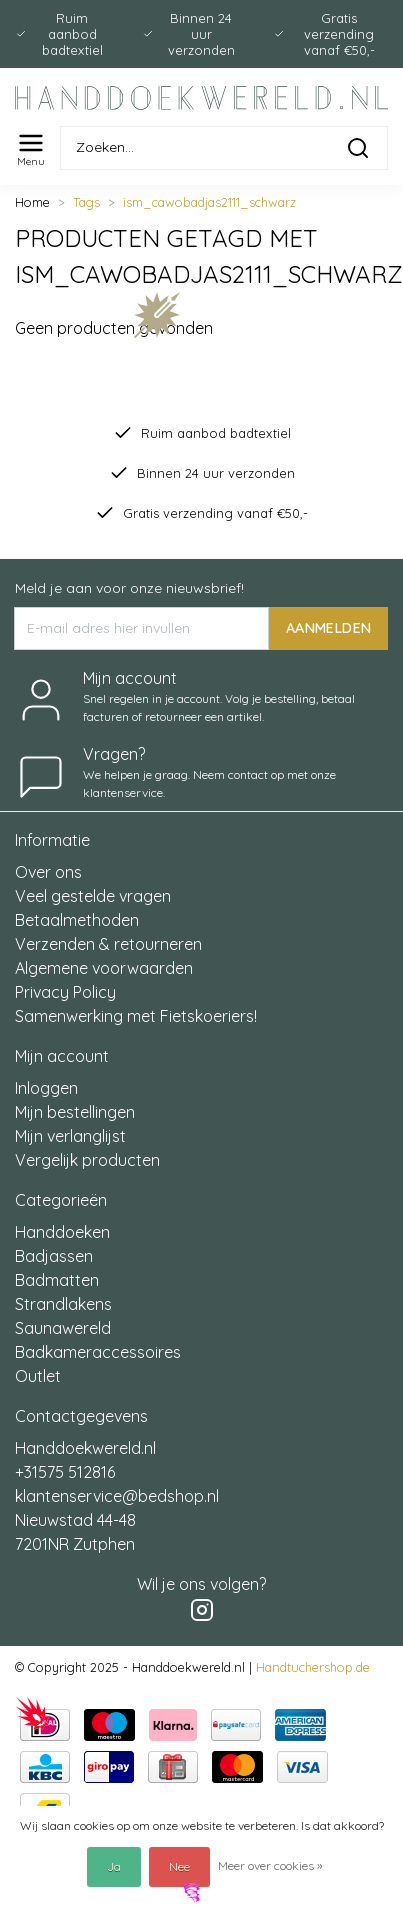  Describe the element at coordinates (32, 1713) in the screenshot. I see `indicates a falling or dropping object in gameplay` at that location.